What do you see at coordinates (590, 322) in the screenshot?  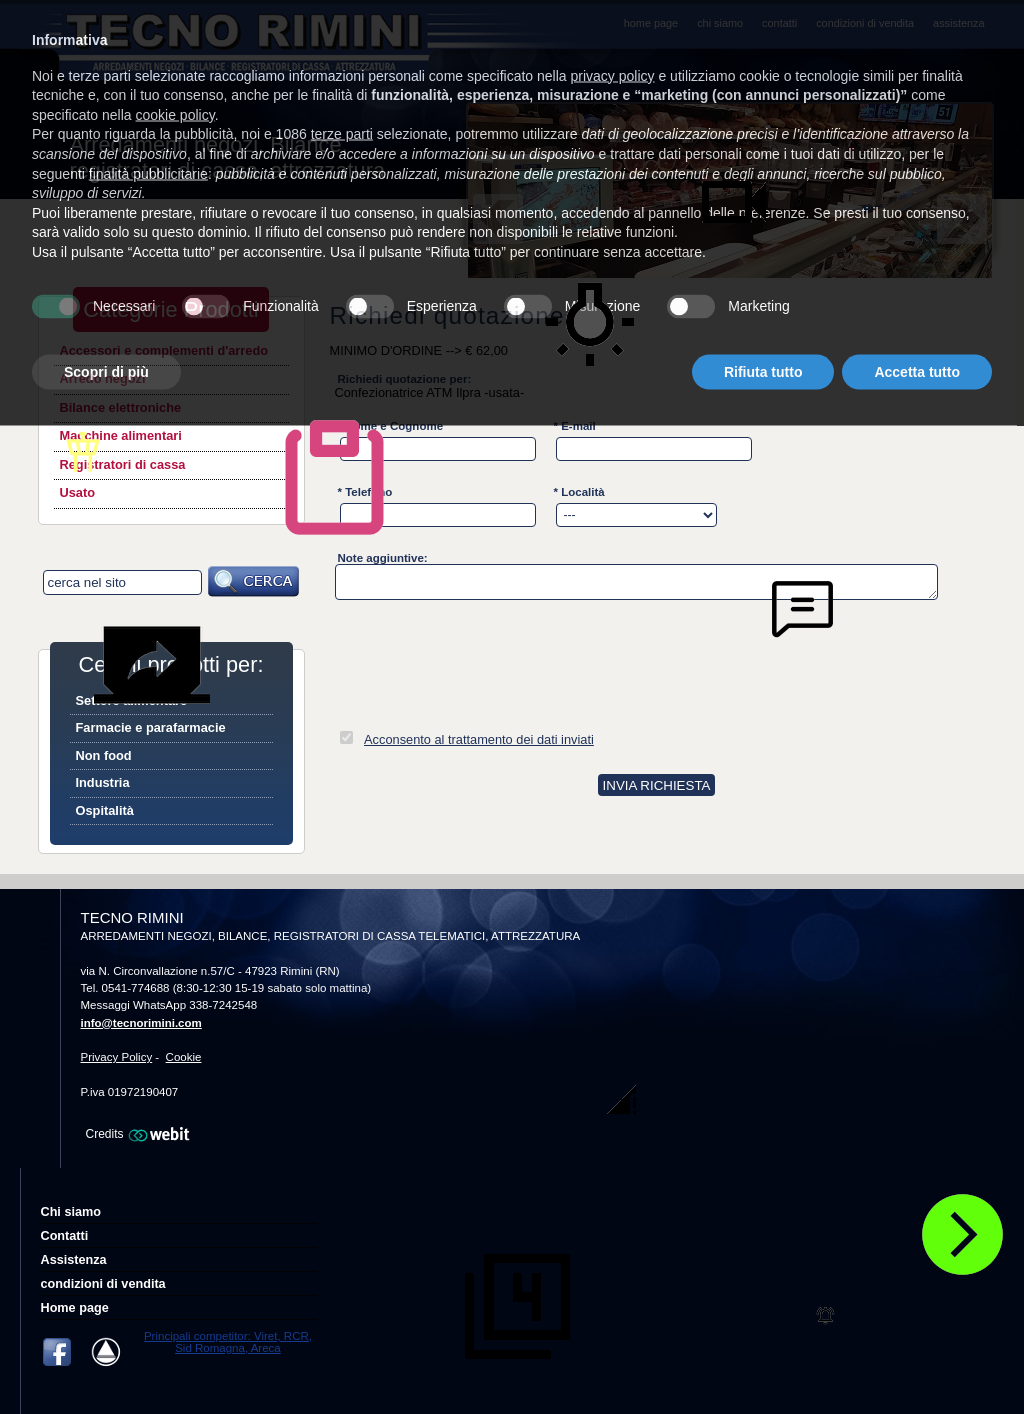 I see `adjust incandescent light settings` at bounding box center [590, 322].